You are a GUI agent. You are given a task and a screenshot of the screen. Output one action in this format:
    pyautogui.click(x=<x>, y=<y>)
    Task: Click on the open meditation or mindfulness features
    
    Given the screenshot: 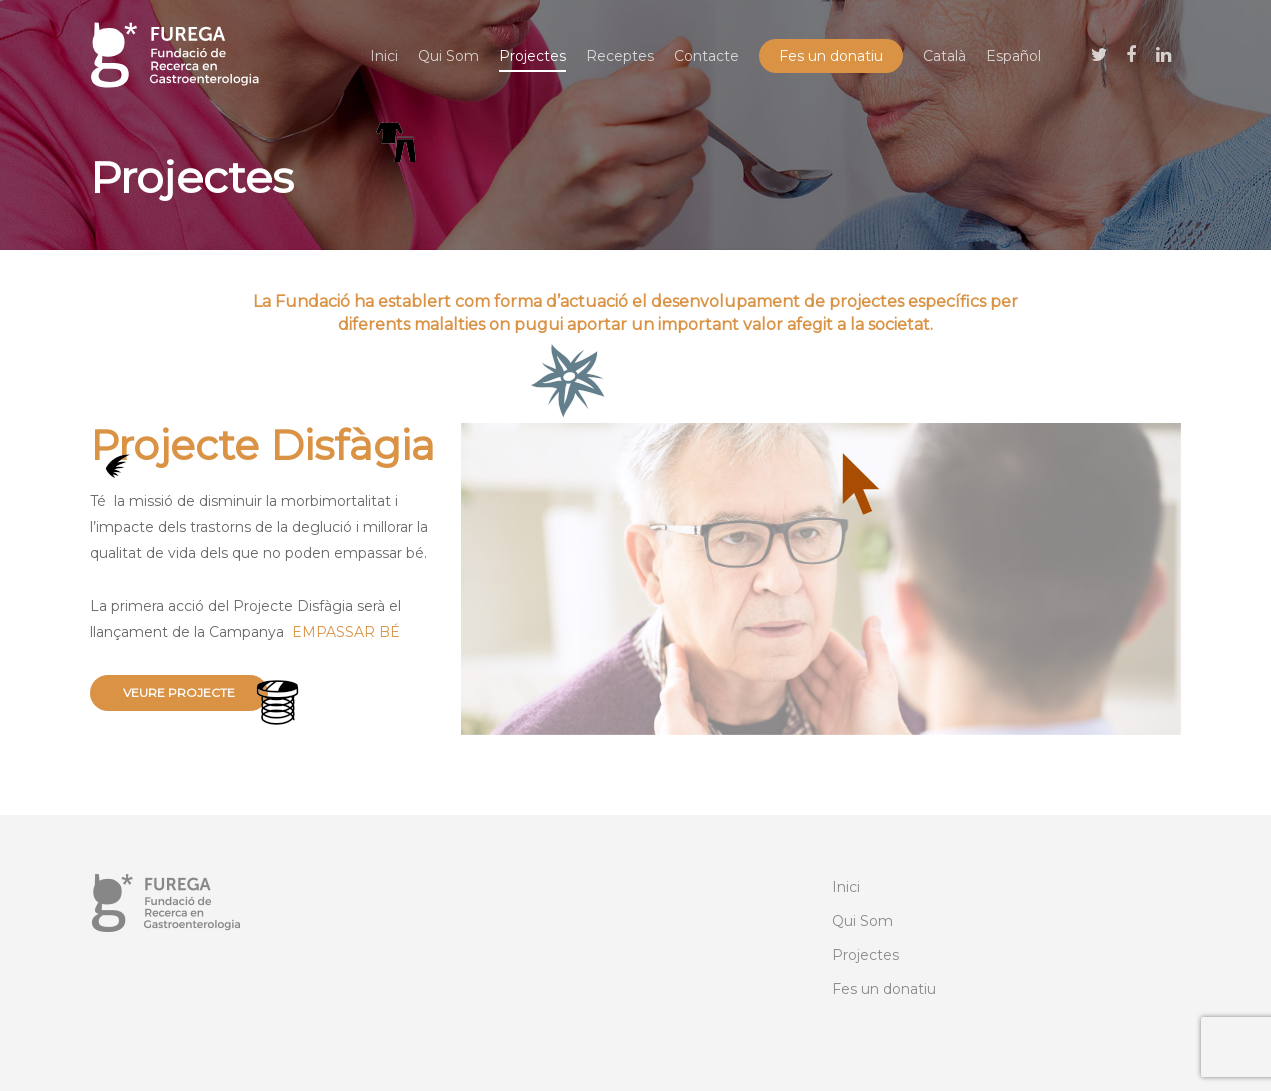 What is the action you would take?
    pyautogui.click(x=568, y=381)
    